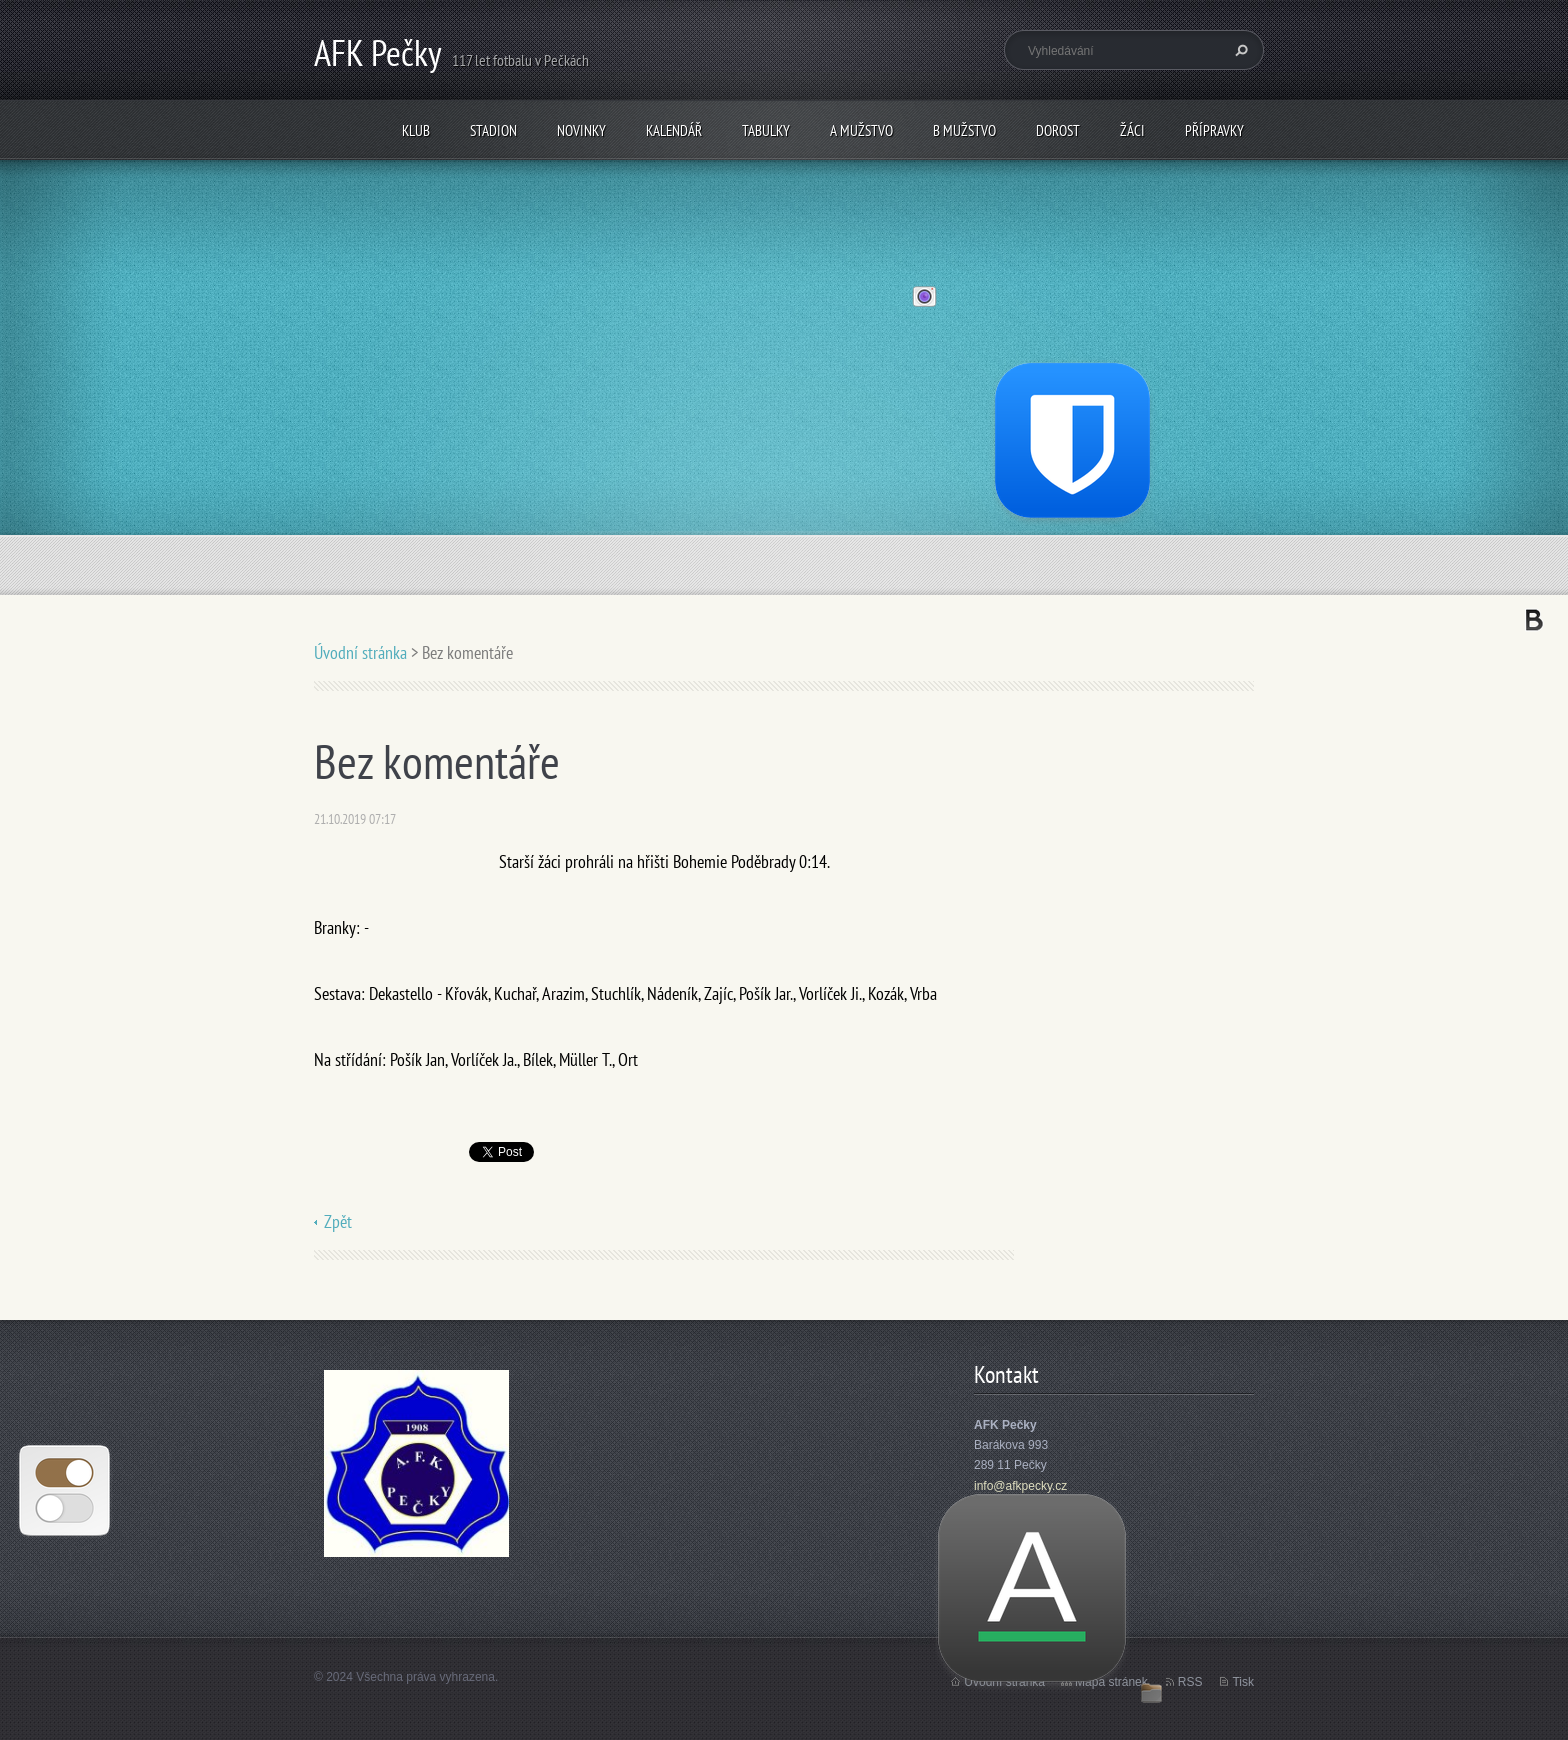 The width and height of the screenshot is (1568, 1740). Describe the element at coordinates (64, 1490) in the screenshot. I see `open gnome tweaks to customize desktop settings` at that location.